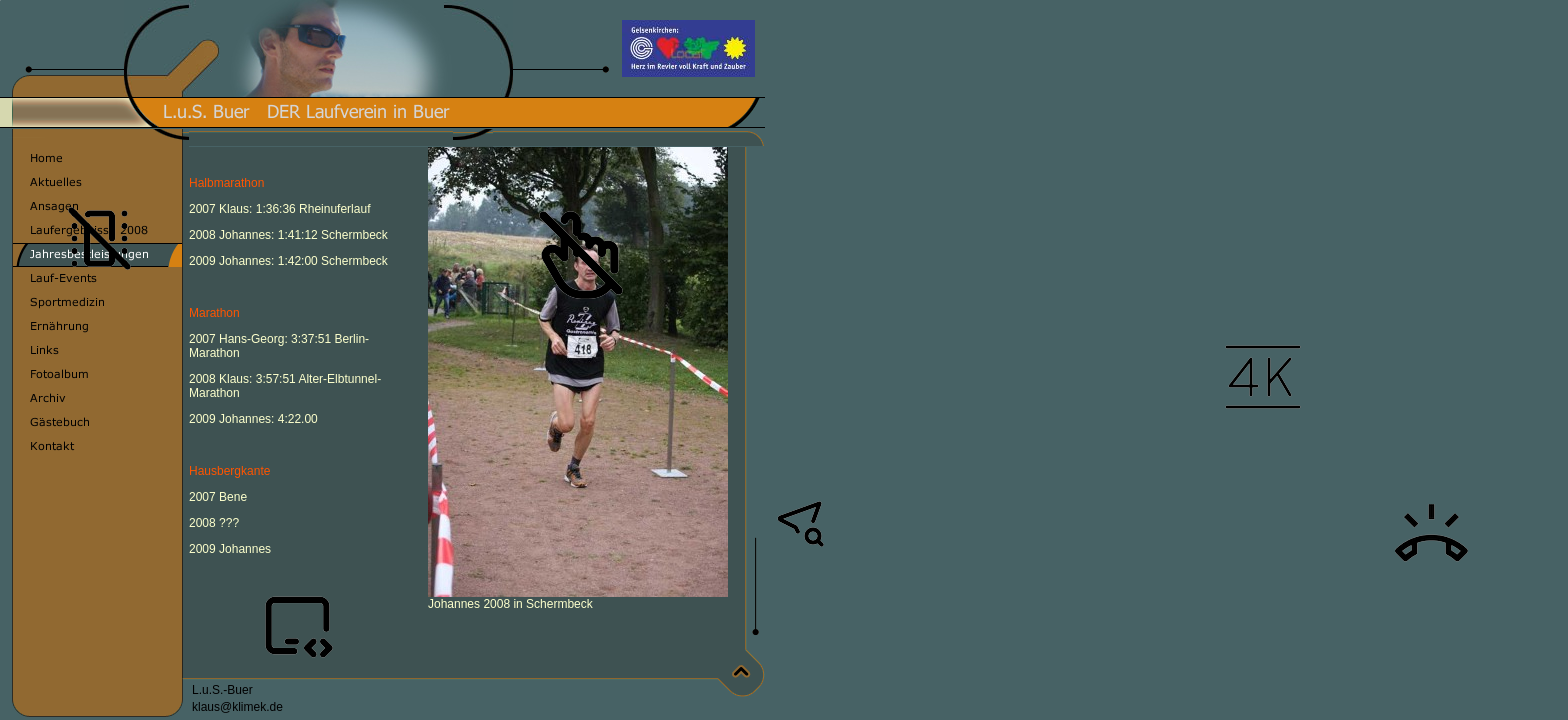  I want to click on container disabled or unavailable, so click(99, 238).